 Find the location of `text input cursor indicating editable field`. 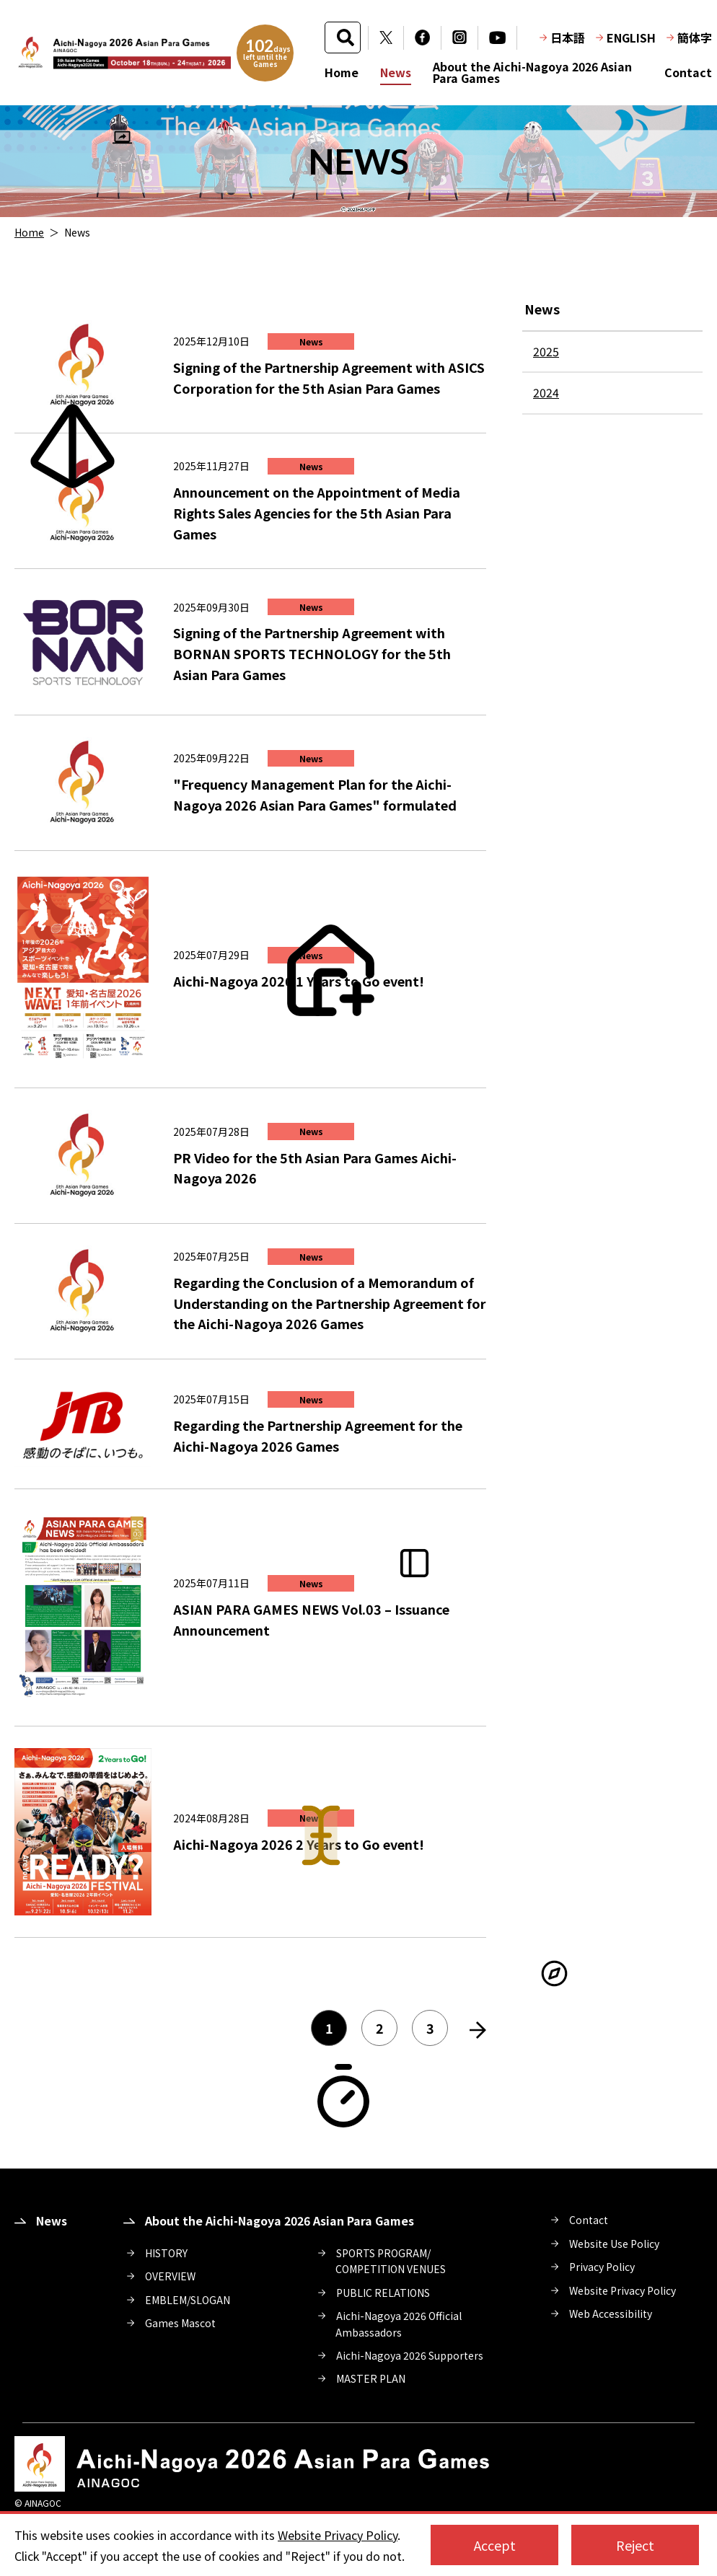

text input cursor indicating editable field is located at coordinates (321, 1835).